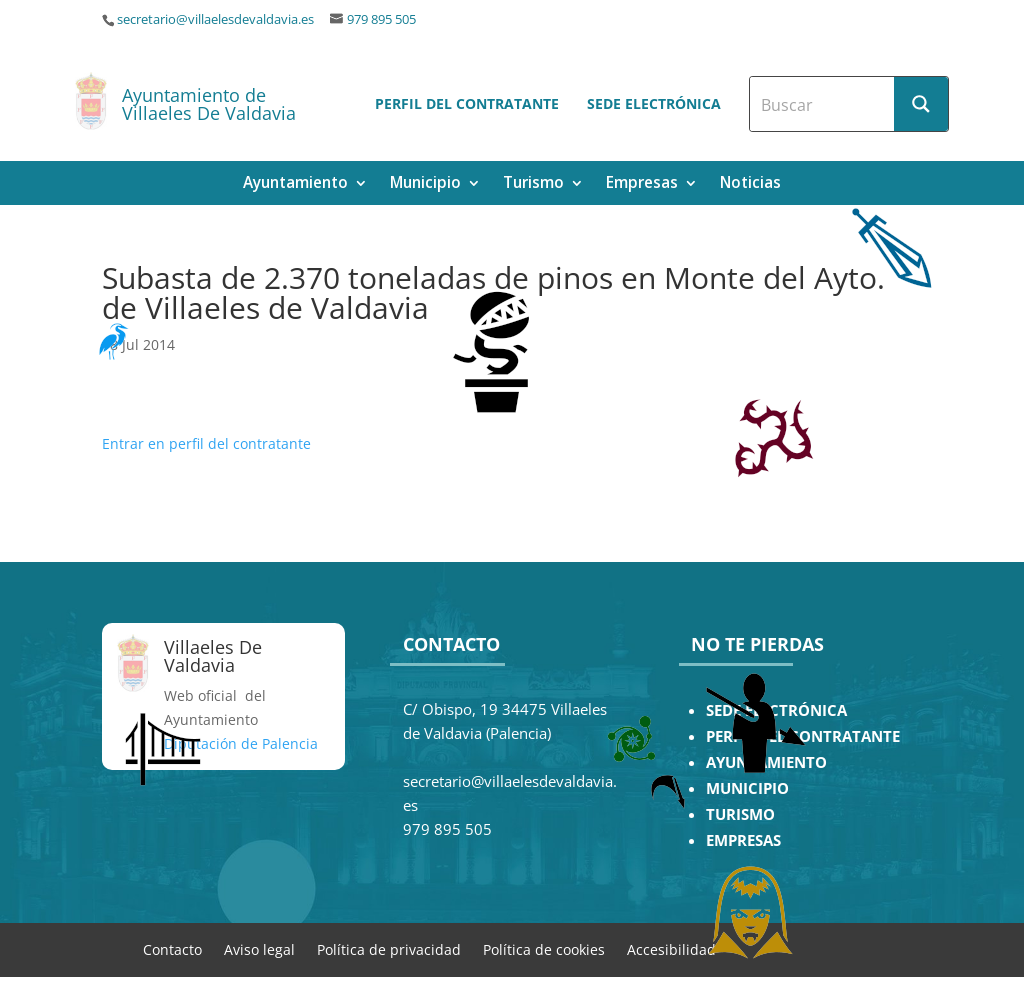  What do you see at coordinates (163, 748) in the screenshot?
I see `view bridge or infrastructure locations` at bounding box center [163, 748].